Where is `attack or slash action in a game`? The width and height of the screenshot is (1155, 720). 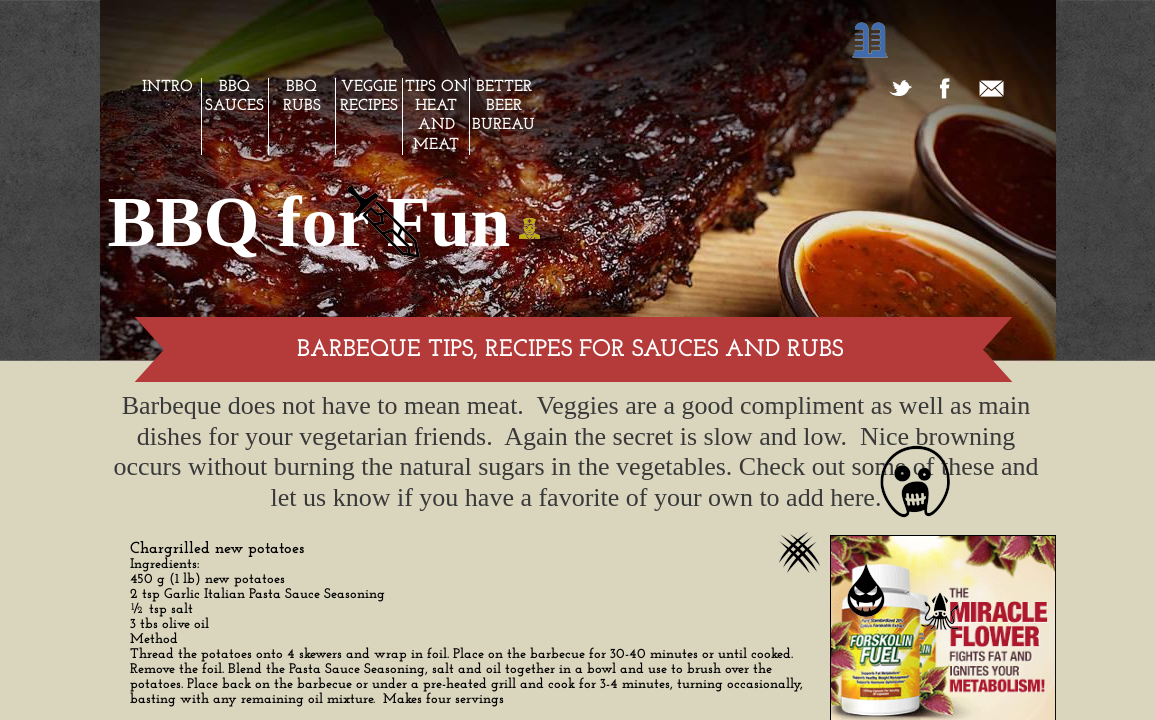 attack or slash action in a game is located at coordinates (799, 552).